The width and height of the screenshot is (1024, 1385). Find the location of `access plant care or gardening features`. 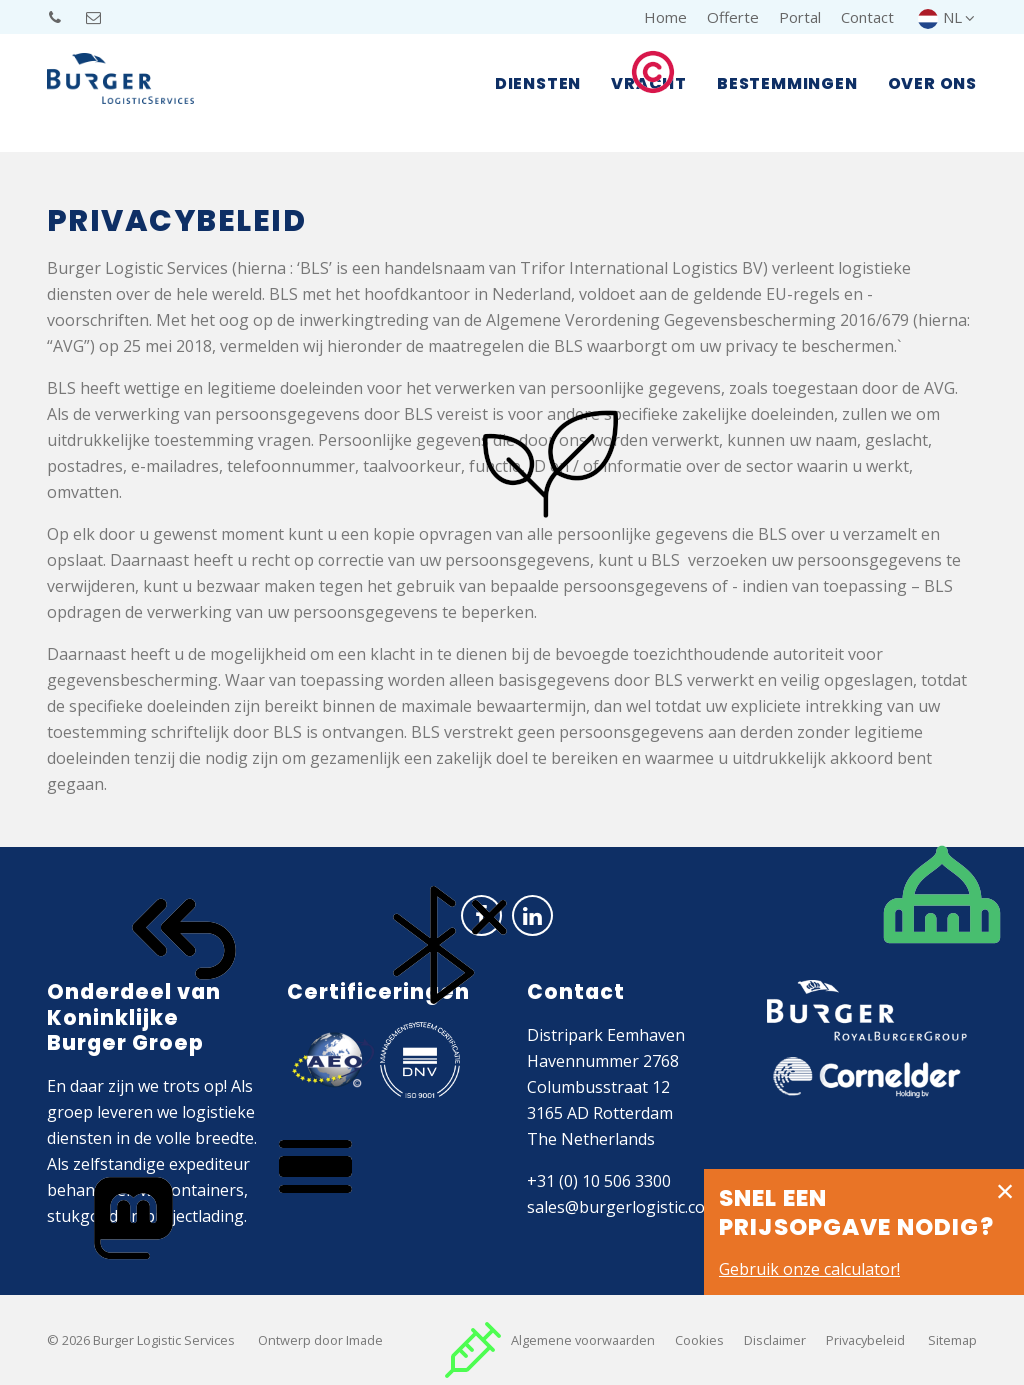

access plant care or gardening features is located at coordinates (550, 459).